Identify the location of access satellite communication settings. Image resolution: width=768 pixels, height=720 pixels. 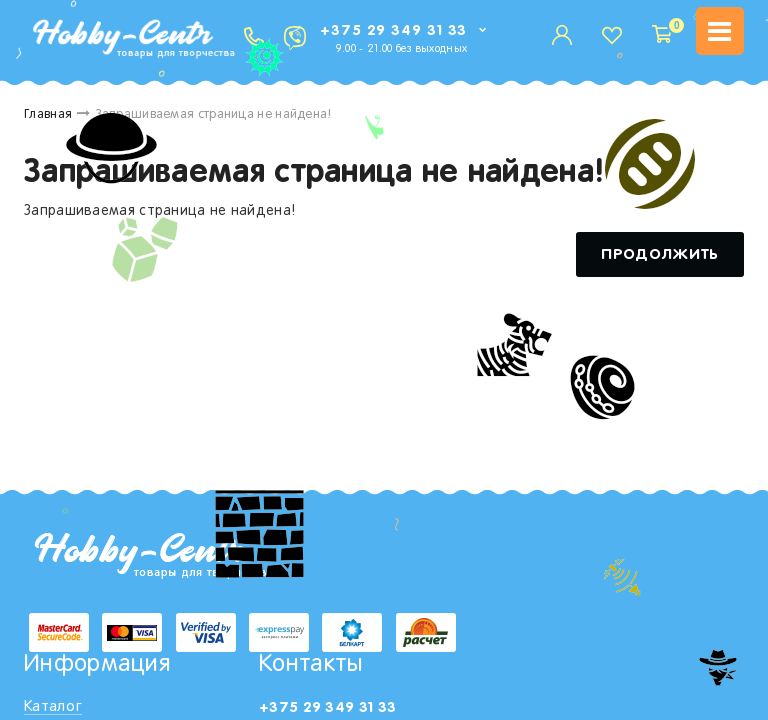
(622, 577).